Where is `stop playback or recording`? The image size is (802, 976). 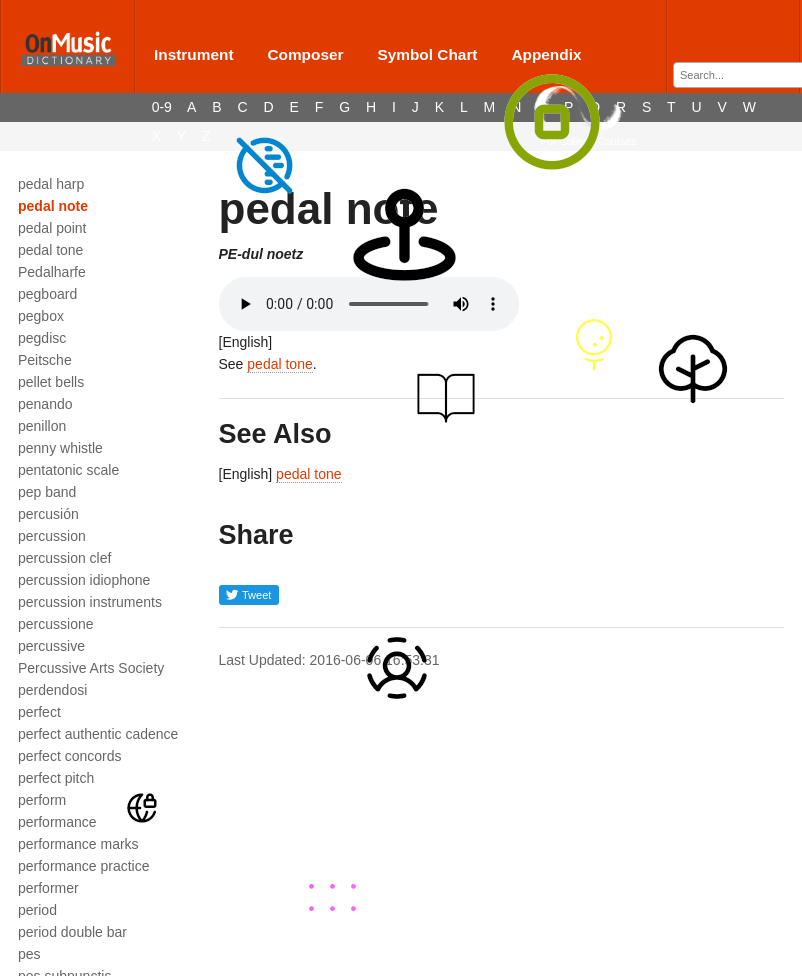
stop playback or recording is located at coordinates (552, 122).